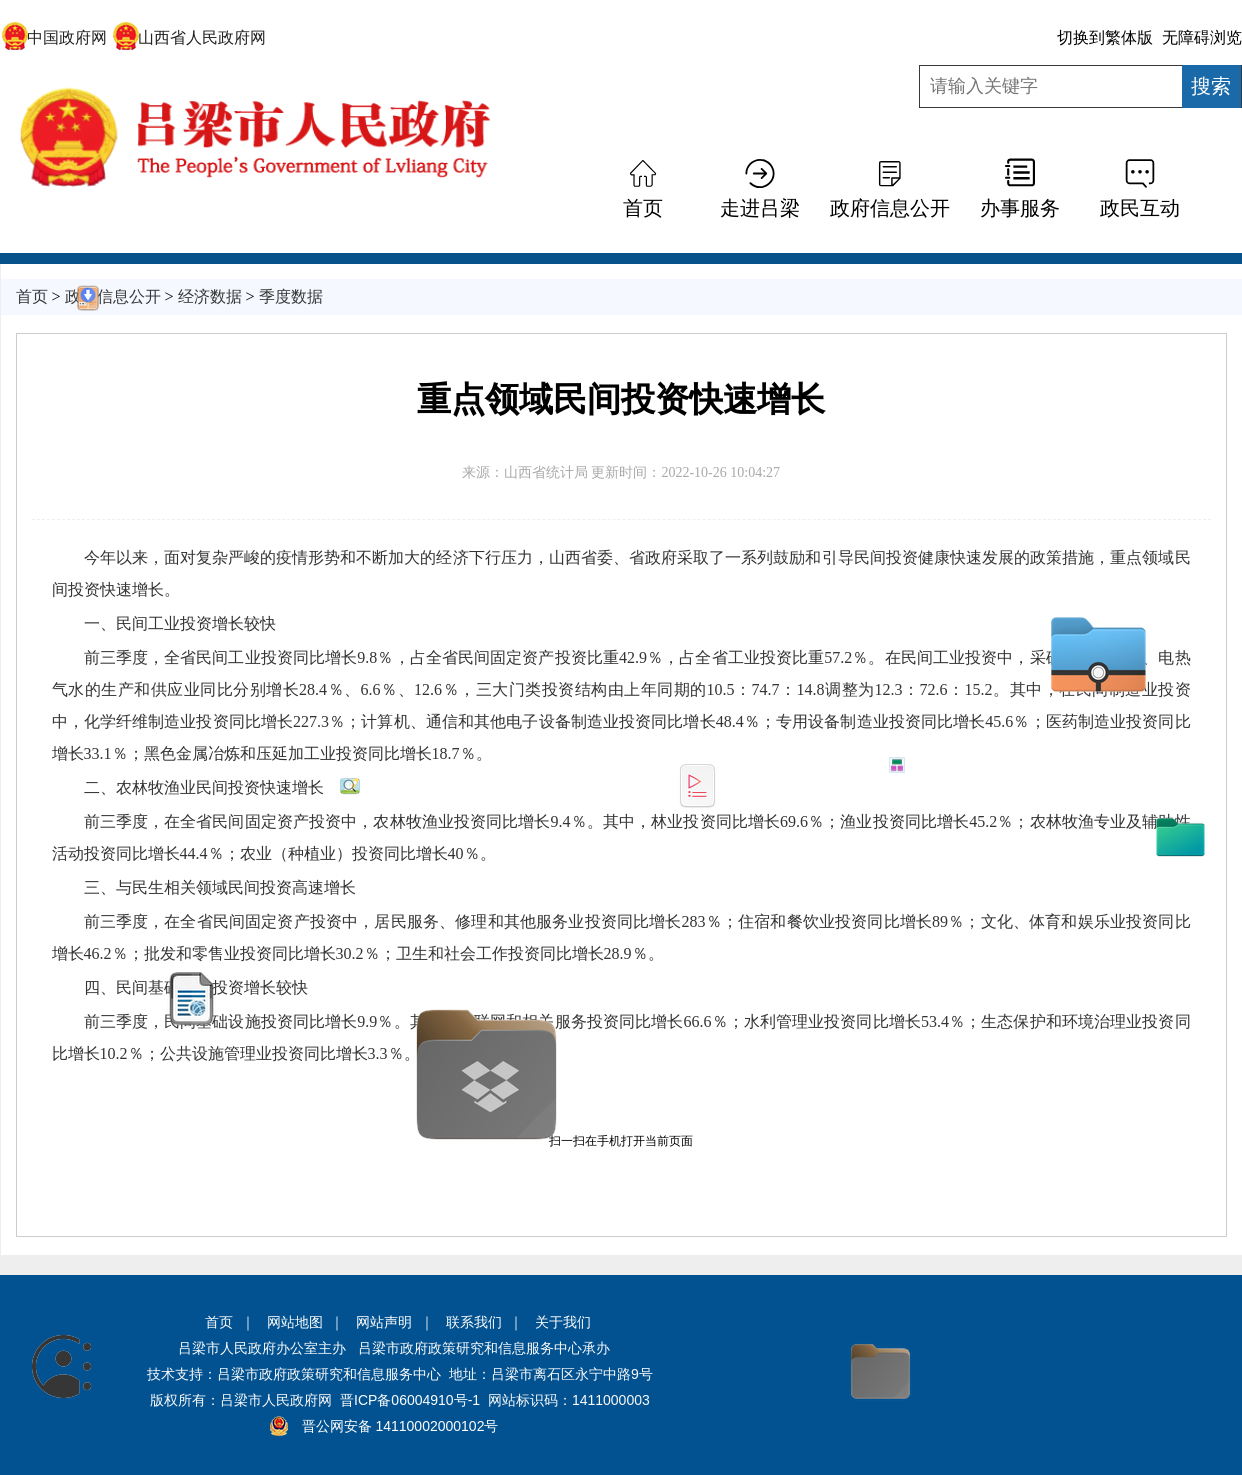 The image size is (1242, 1475). I want to click on a libreoffice web document file type, so click(191, 998).